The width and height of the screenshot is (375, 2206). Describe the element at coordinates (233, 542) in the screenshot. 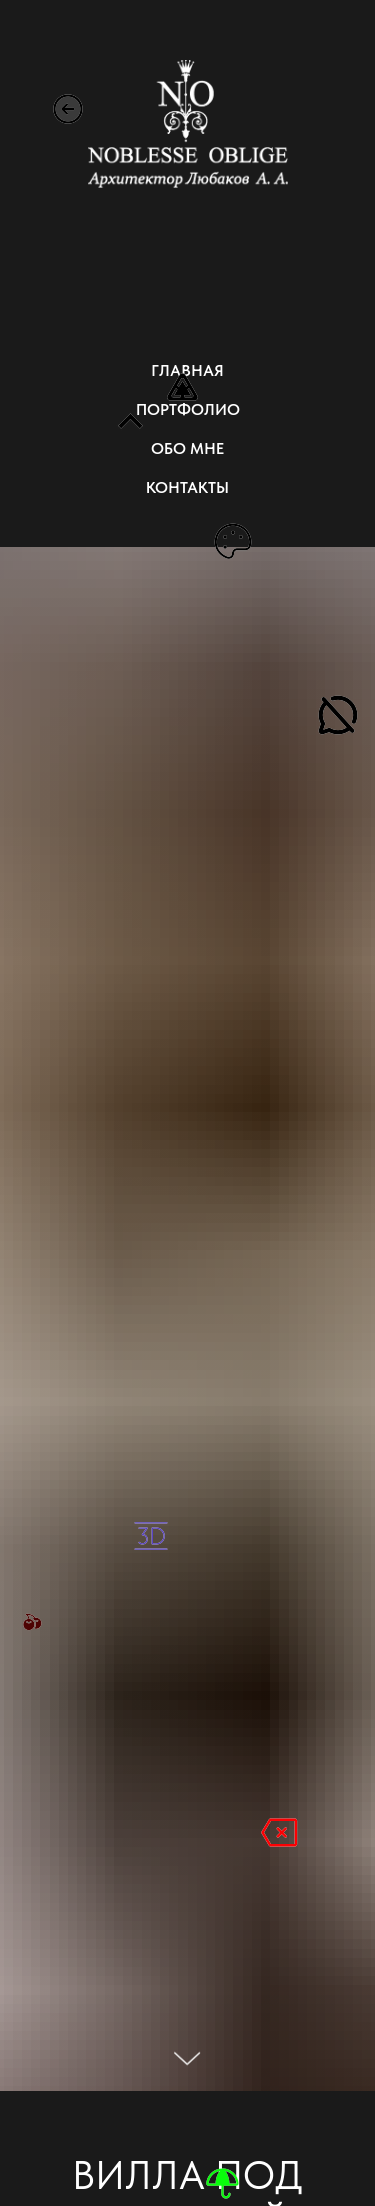

I see `access color or theme settings` at that location.